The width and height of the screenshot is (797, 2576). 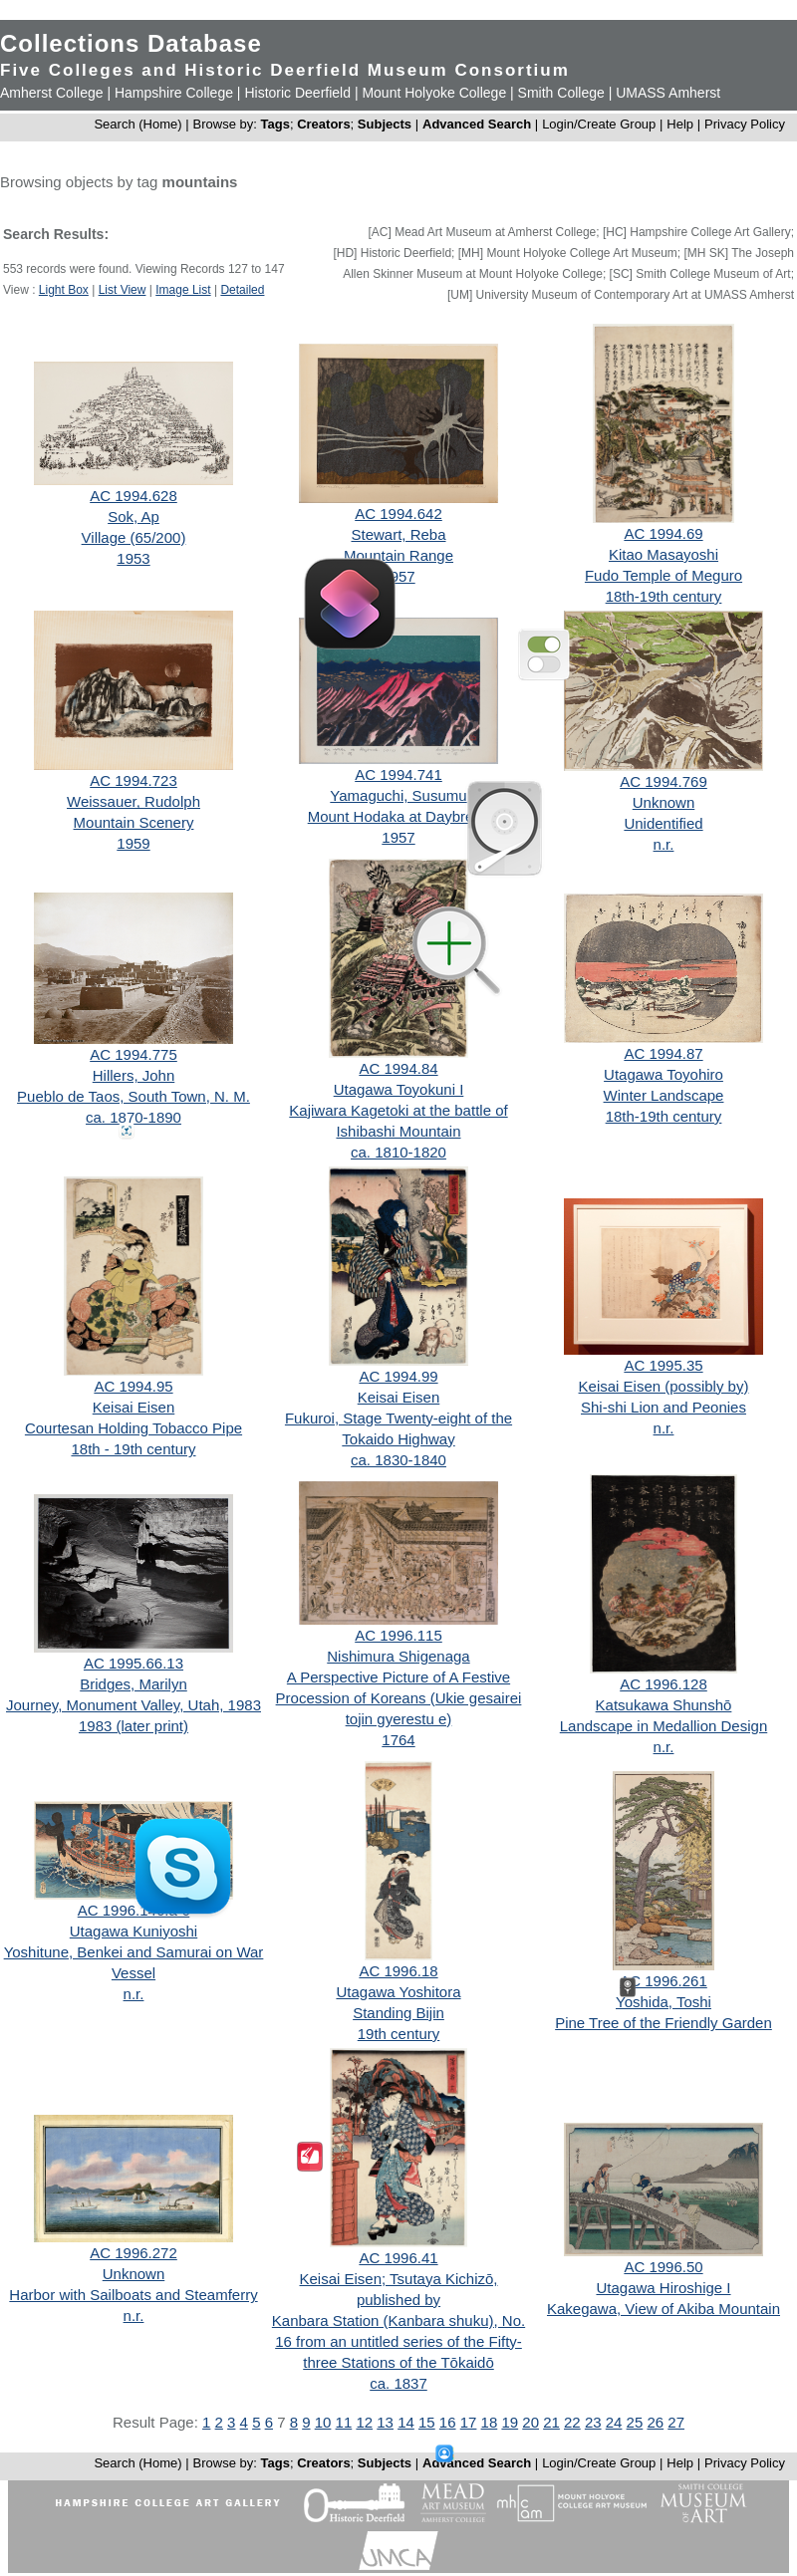 What do you see at coordinates (127, 1131) in the screenshot?
I see `open nomacs image viewer` at bounding box center [127, 1131].